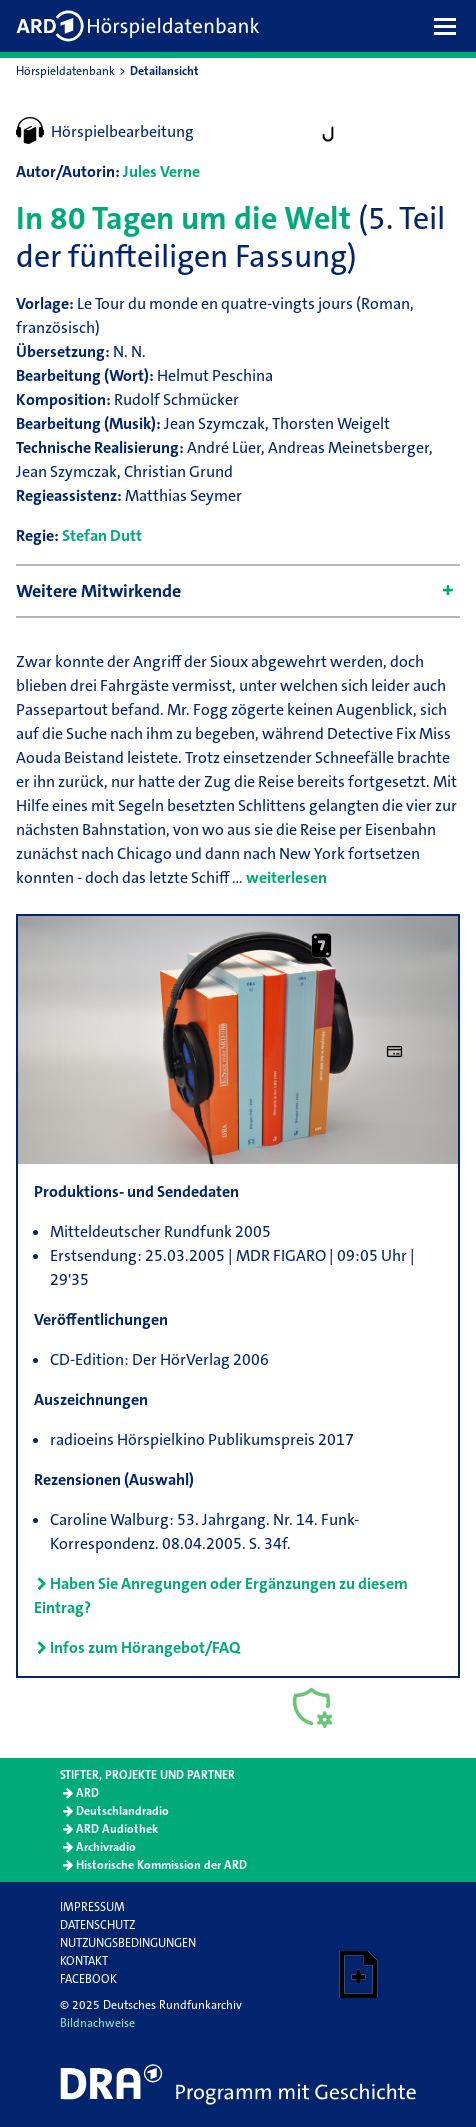 The width and height of the screenshot is (476, 2127). I want to click on playing card with value 7, so click(321, 945).